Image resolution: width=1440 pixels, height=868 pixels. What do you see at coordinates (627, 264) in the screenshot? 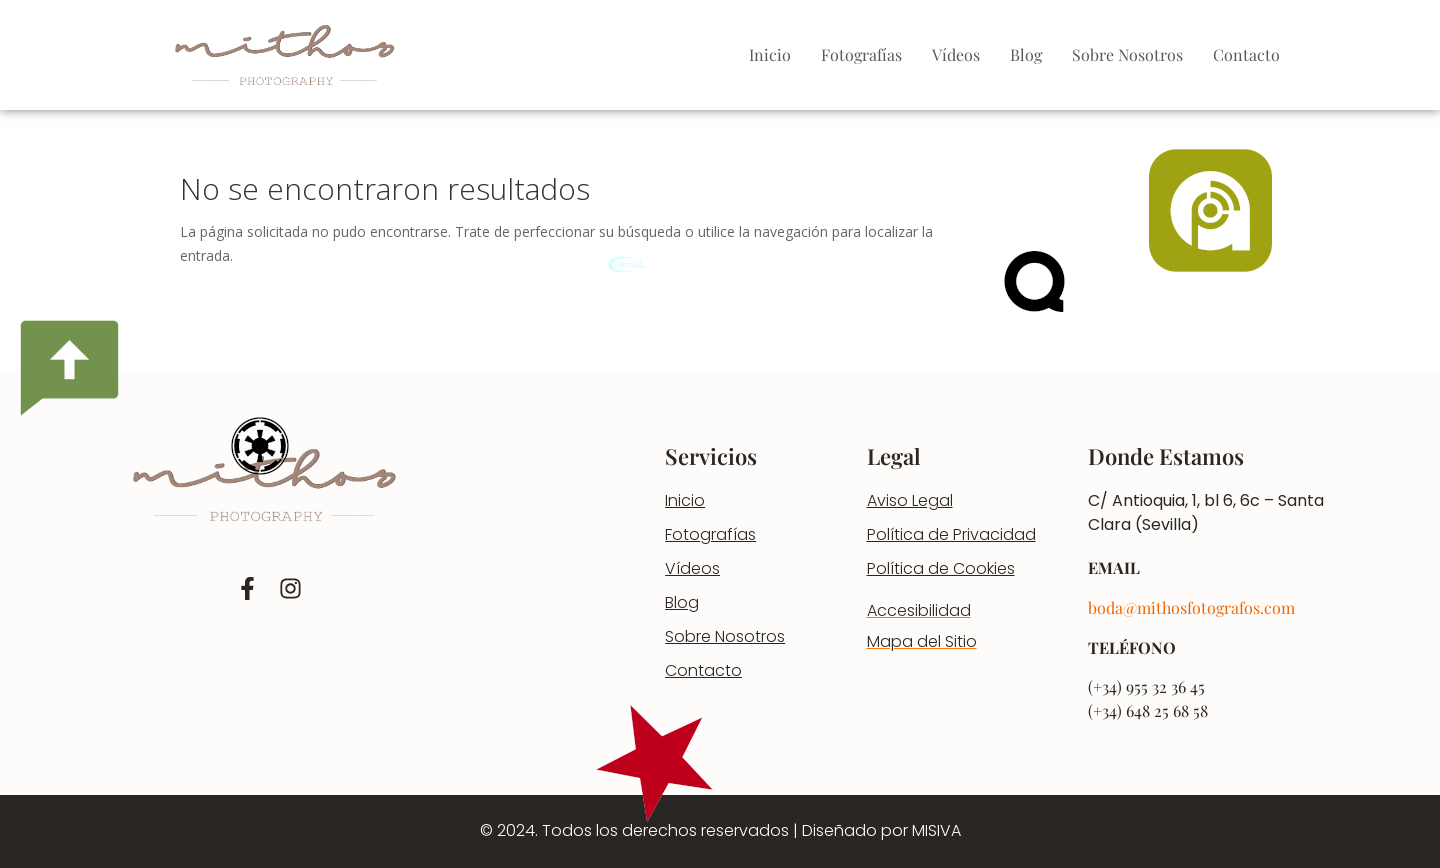
I see `WebGL technology logo` at bounding box center [627, 264].